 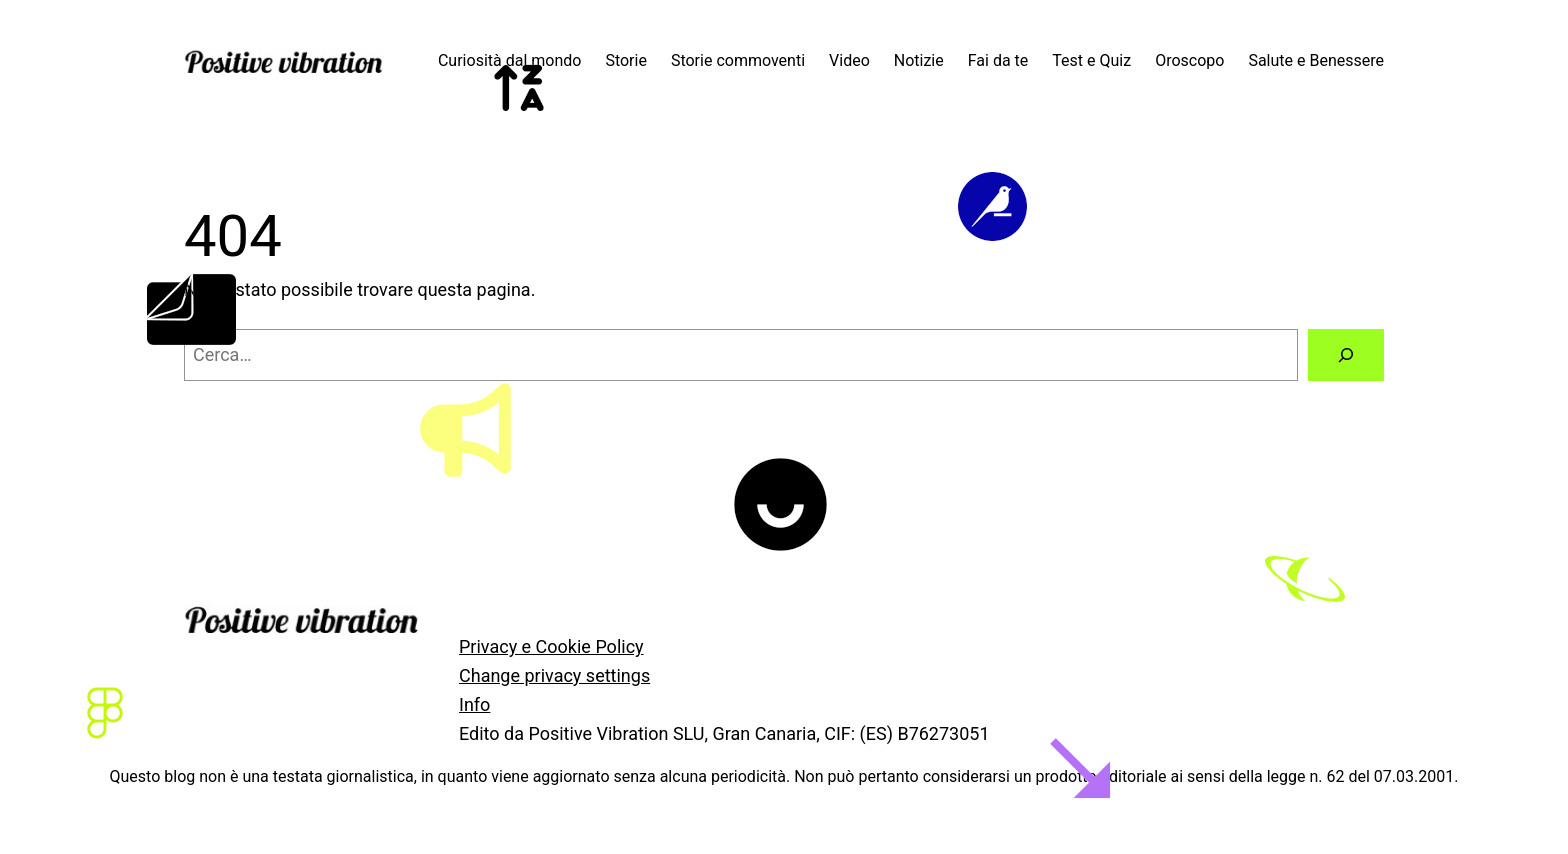 What do you see at coordinates (780, 504) in the screenshot?
I see `view your profile` at bounding box center [780, 504].